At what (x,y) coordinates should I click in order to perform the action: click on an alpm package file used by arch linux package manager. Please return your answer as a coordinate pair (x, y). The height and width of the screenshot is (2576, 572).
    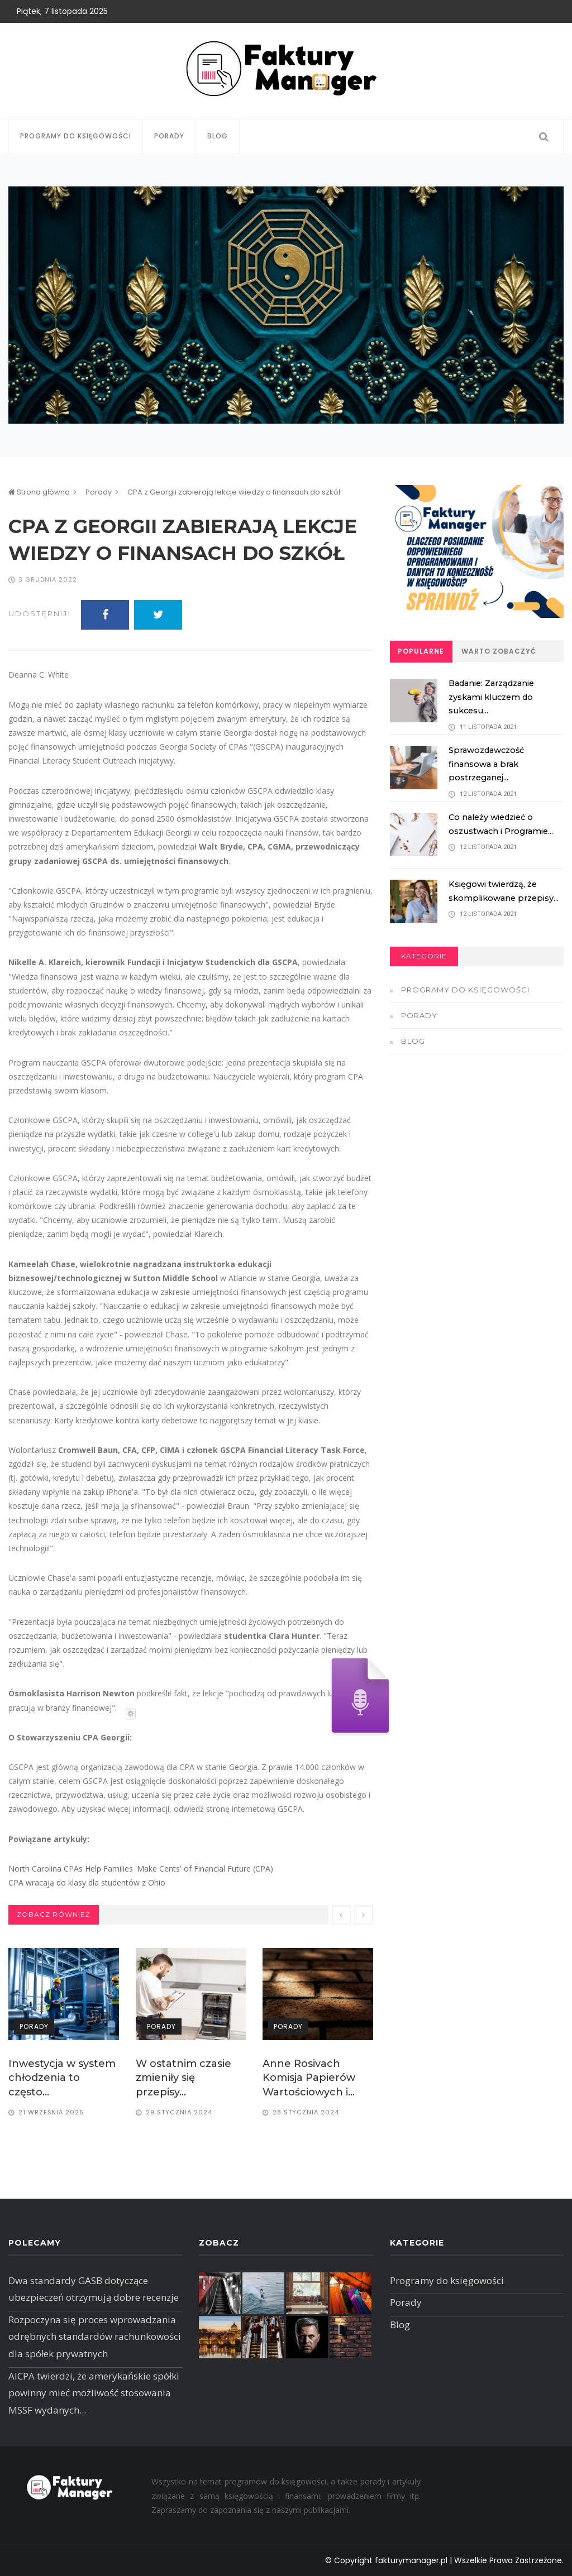
    Looking at the image, I should click on (320, 82).